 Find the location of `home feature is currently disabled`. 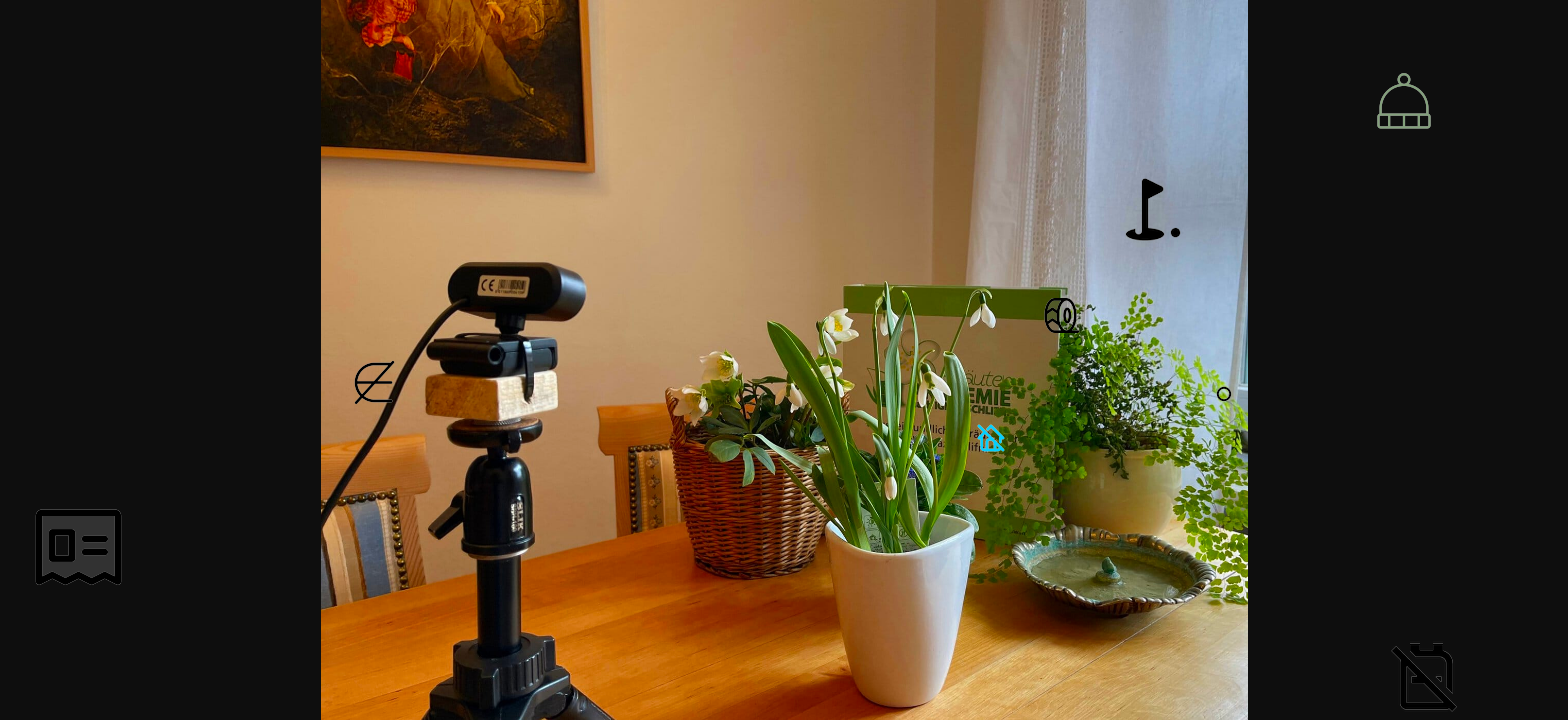

home feature is currently disabled is located at coordinates (991, 438).